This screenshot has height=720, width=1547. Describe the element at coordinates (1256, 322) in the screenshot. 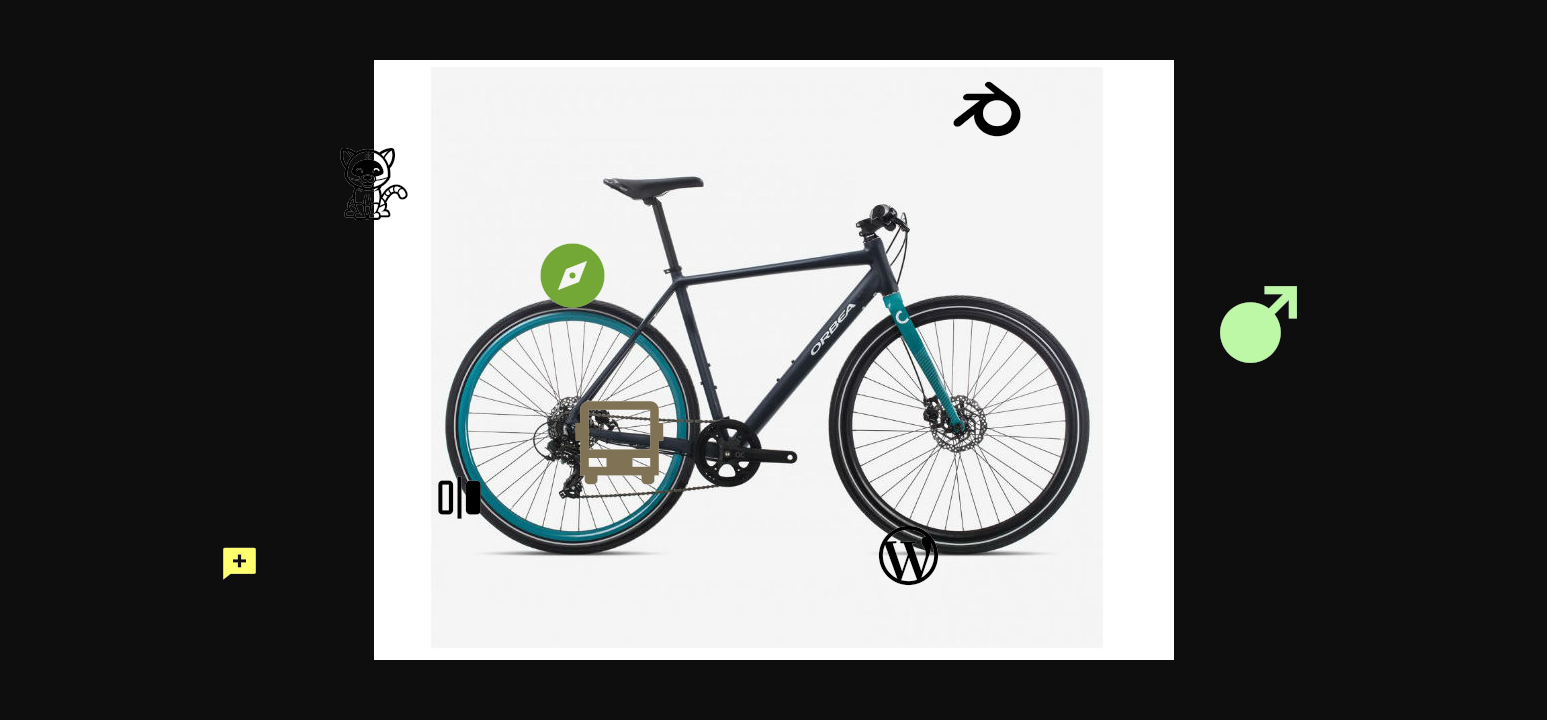

I see `indicates male or men's section` at that location.